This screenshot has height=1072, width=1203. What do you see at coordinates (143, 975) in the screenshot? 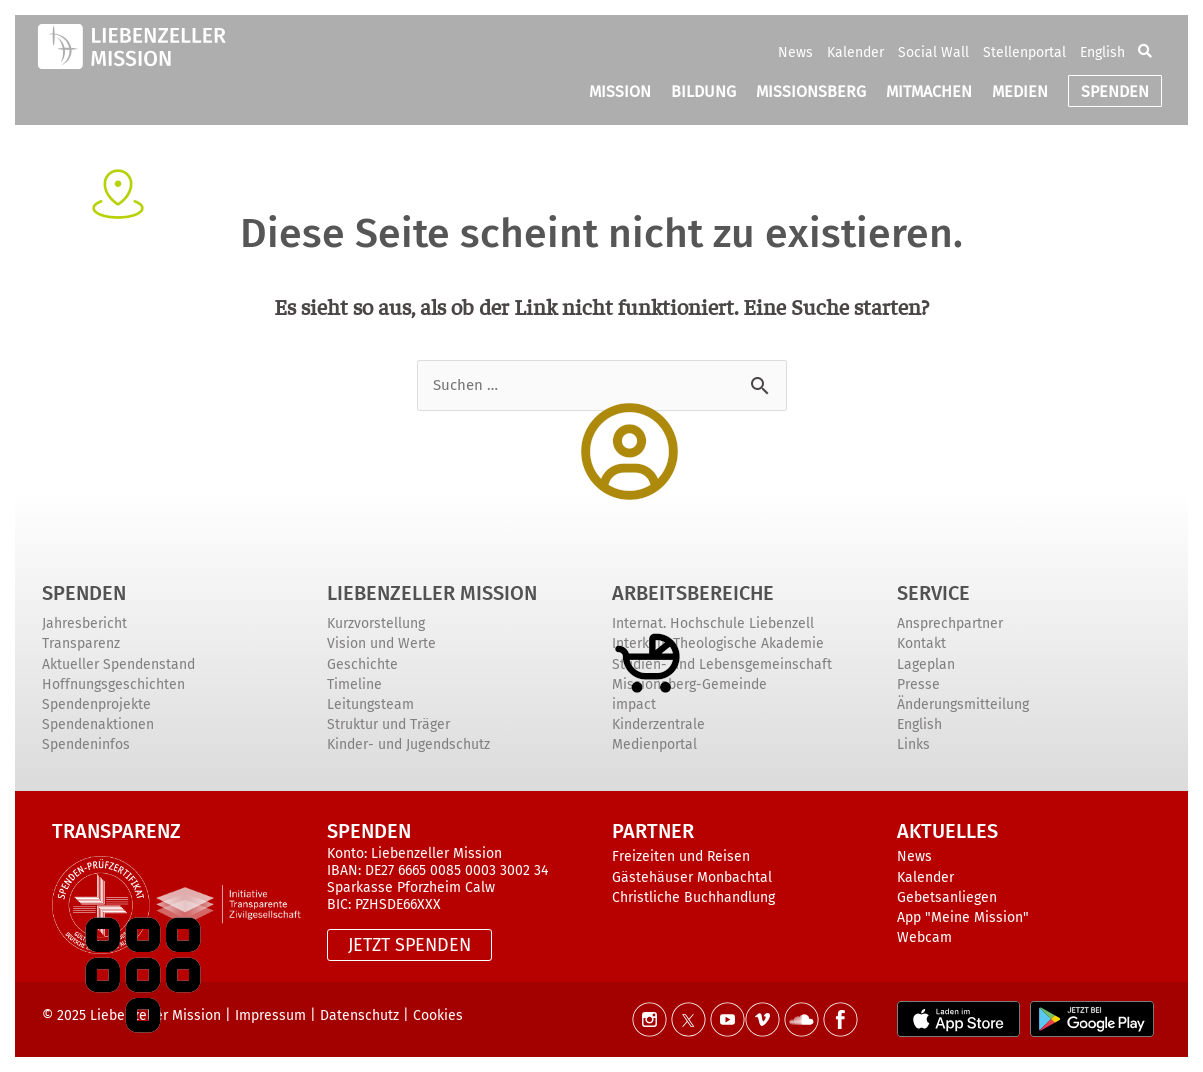
I see `open the phone dialpad` at bounding box center [143, 975].